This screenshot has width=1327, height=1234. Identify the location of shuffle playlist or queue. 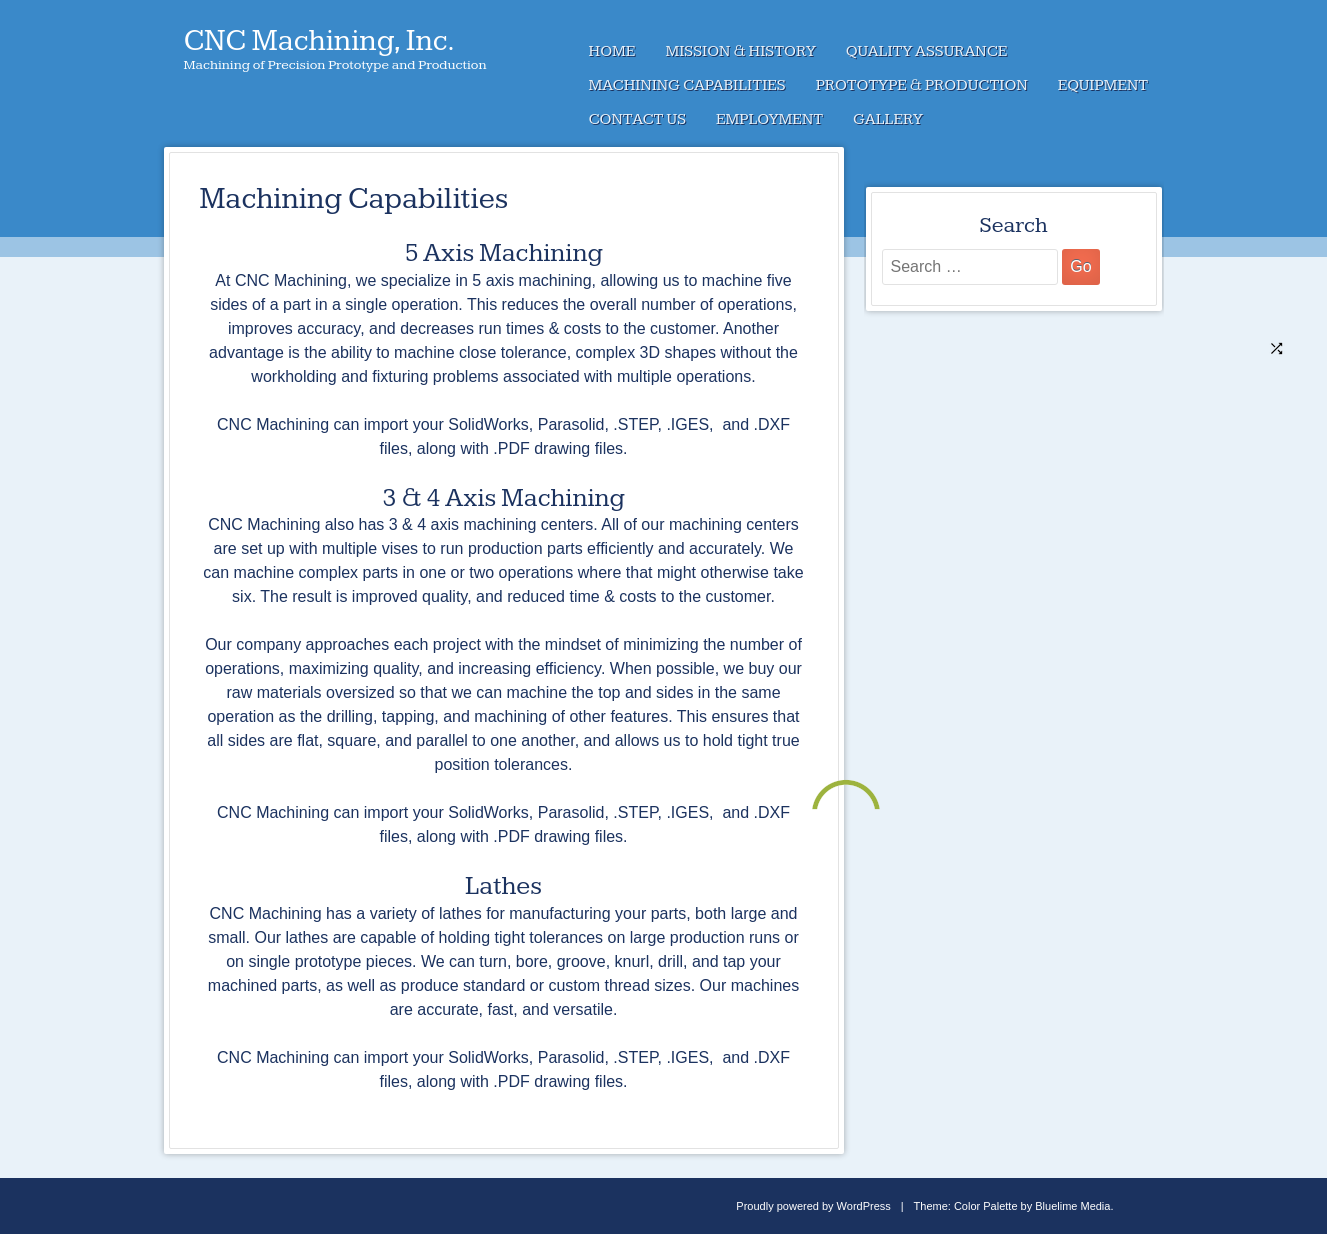
(1276, 348).